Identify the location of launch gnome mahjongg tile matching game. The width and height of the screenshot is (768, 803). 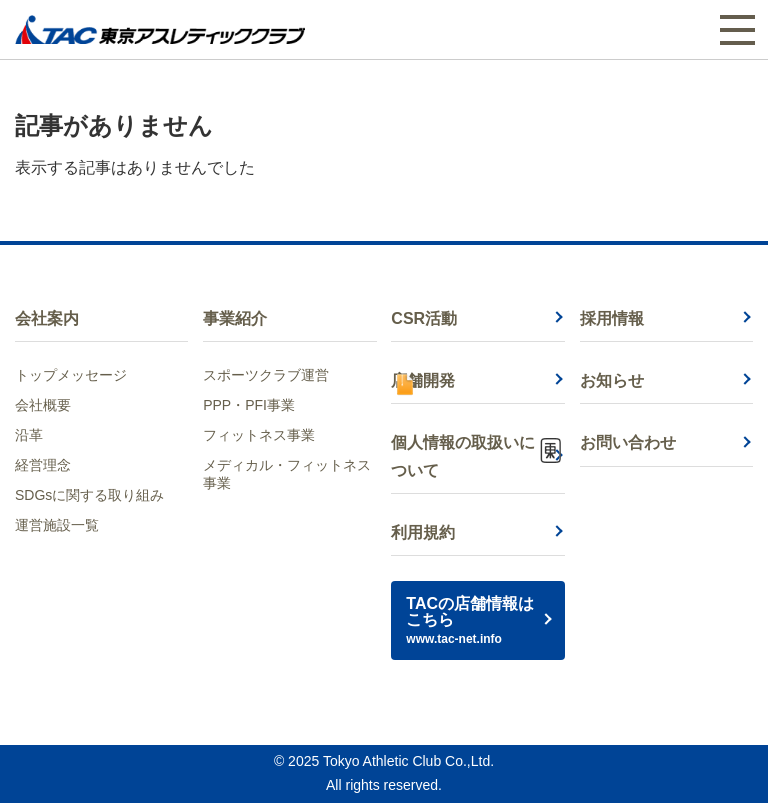
(551, 450).